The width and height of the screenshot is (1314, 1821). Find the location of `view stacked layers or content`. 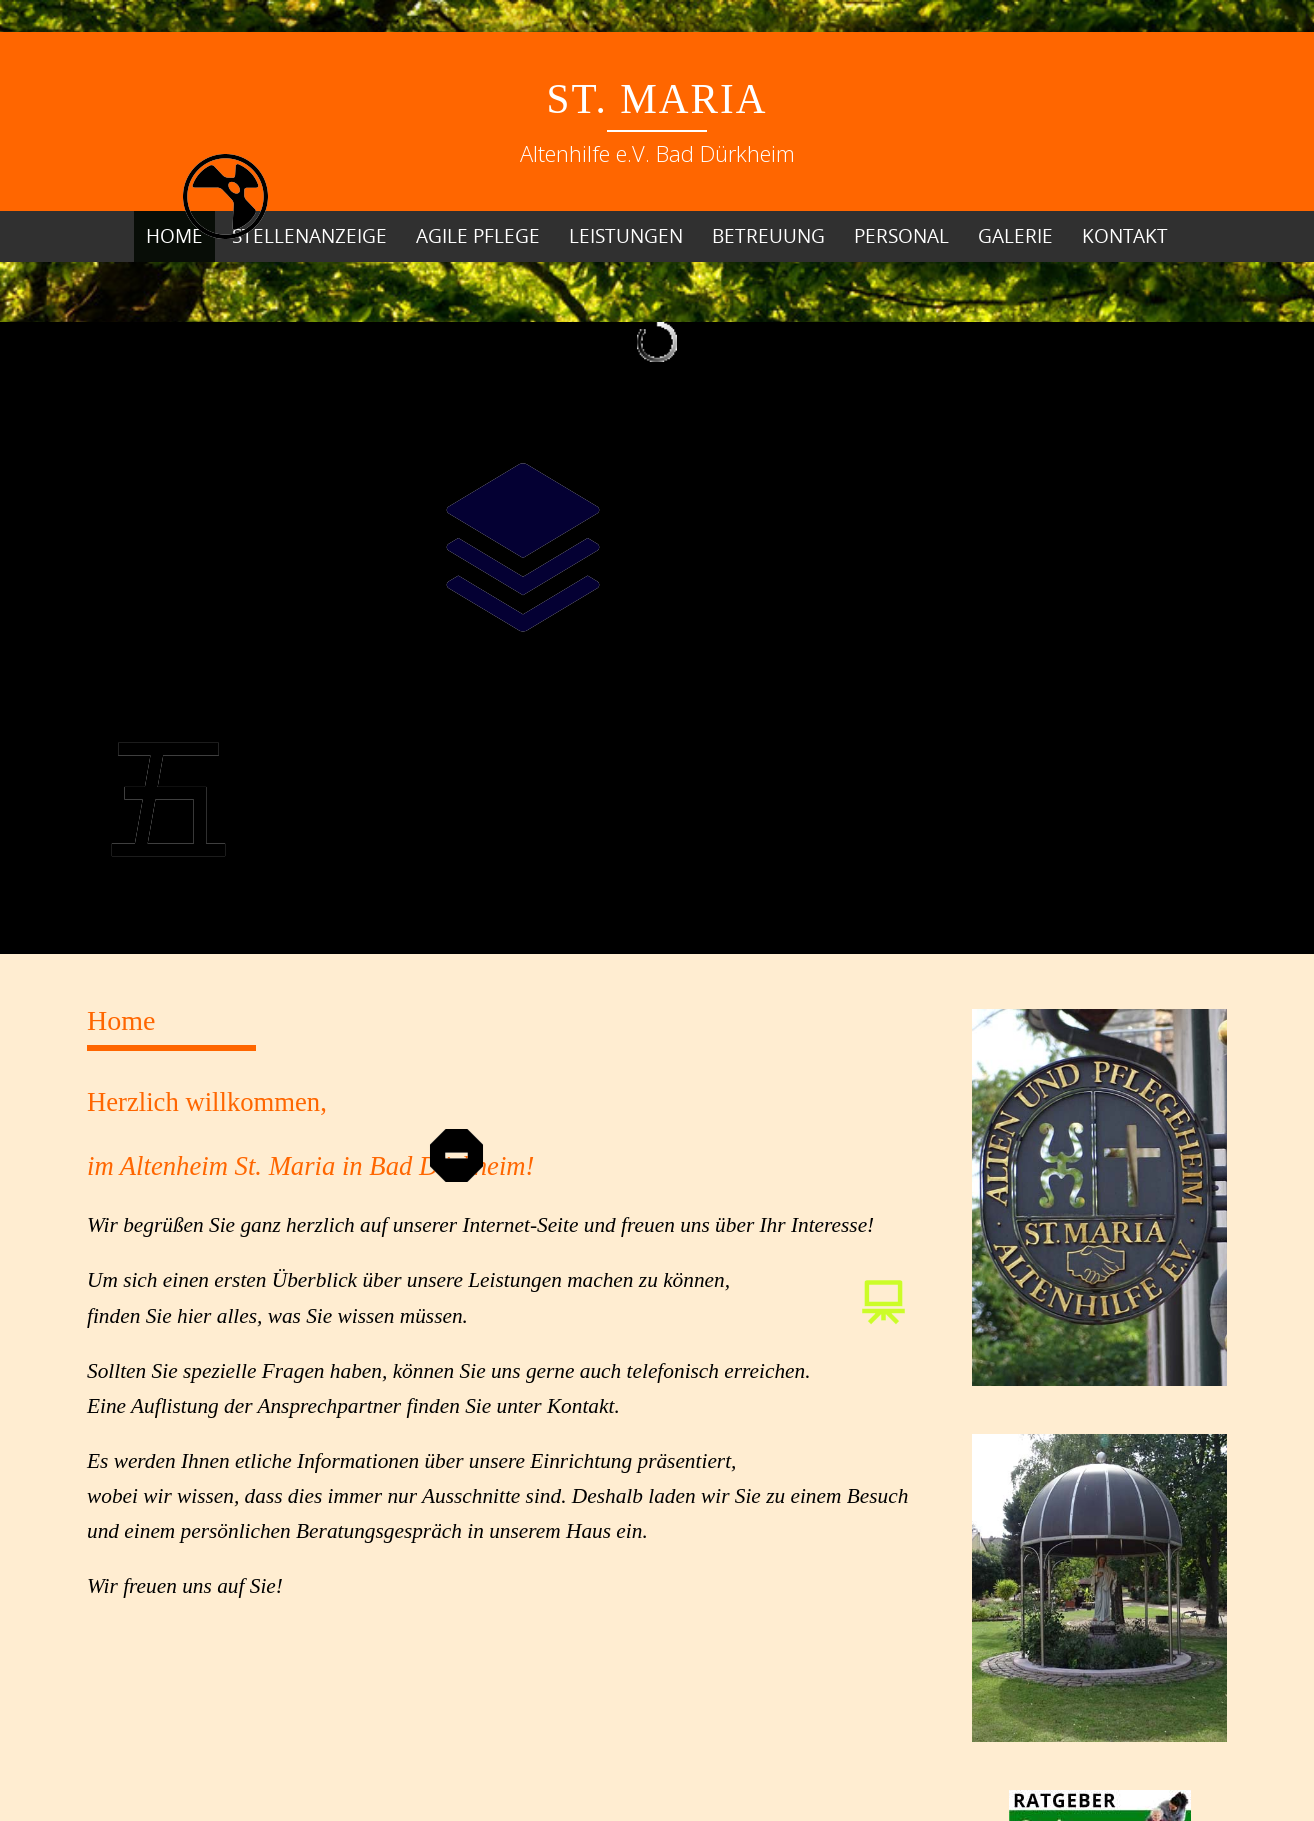

view stacked layers or content is located at coordinates (523, 550).